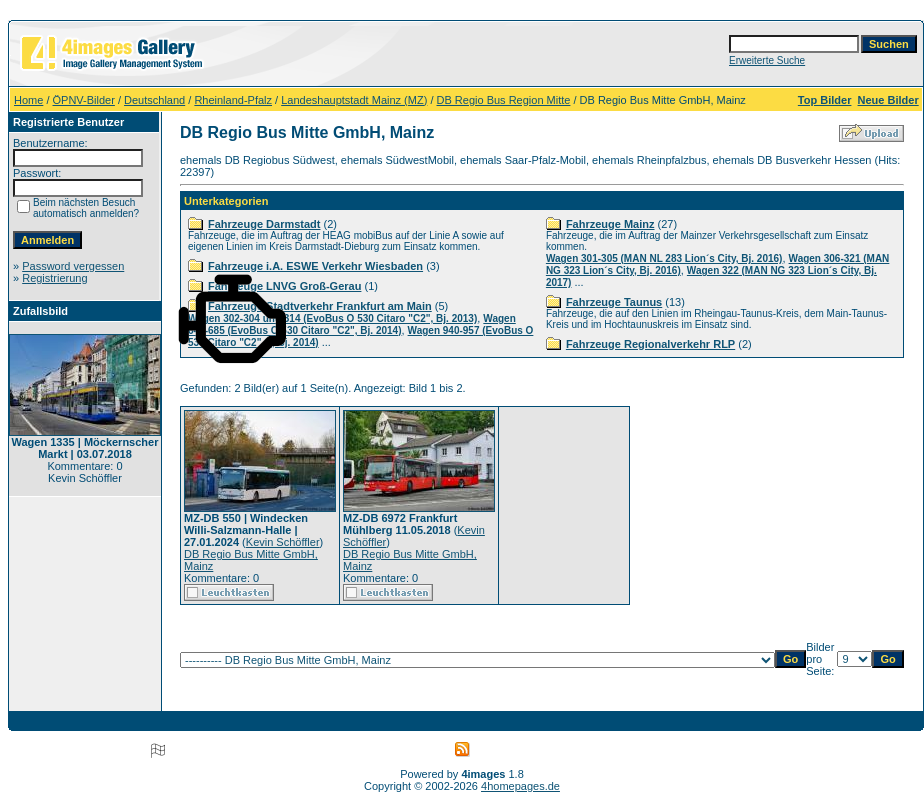 The width and height of the screenshot is (924, 803). What do you see at coordinates (157, 750) in the screenshot?
I see `indicates finish line or completion of a task` at bounding box center [157, 750].